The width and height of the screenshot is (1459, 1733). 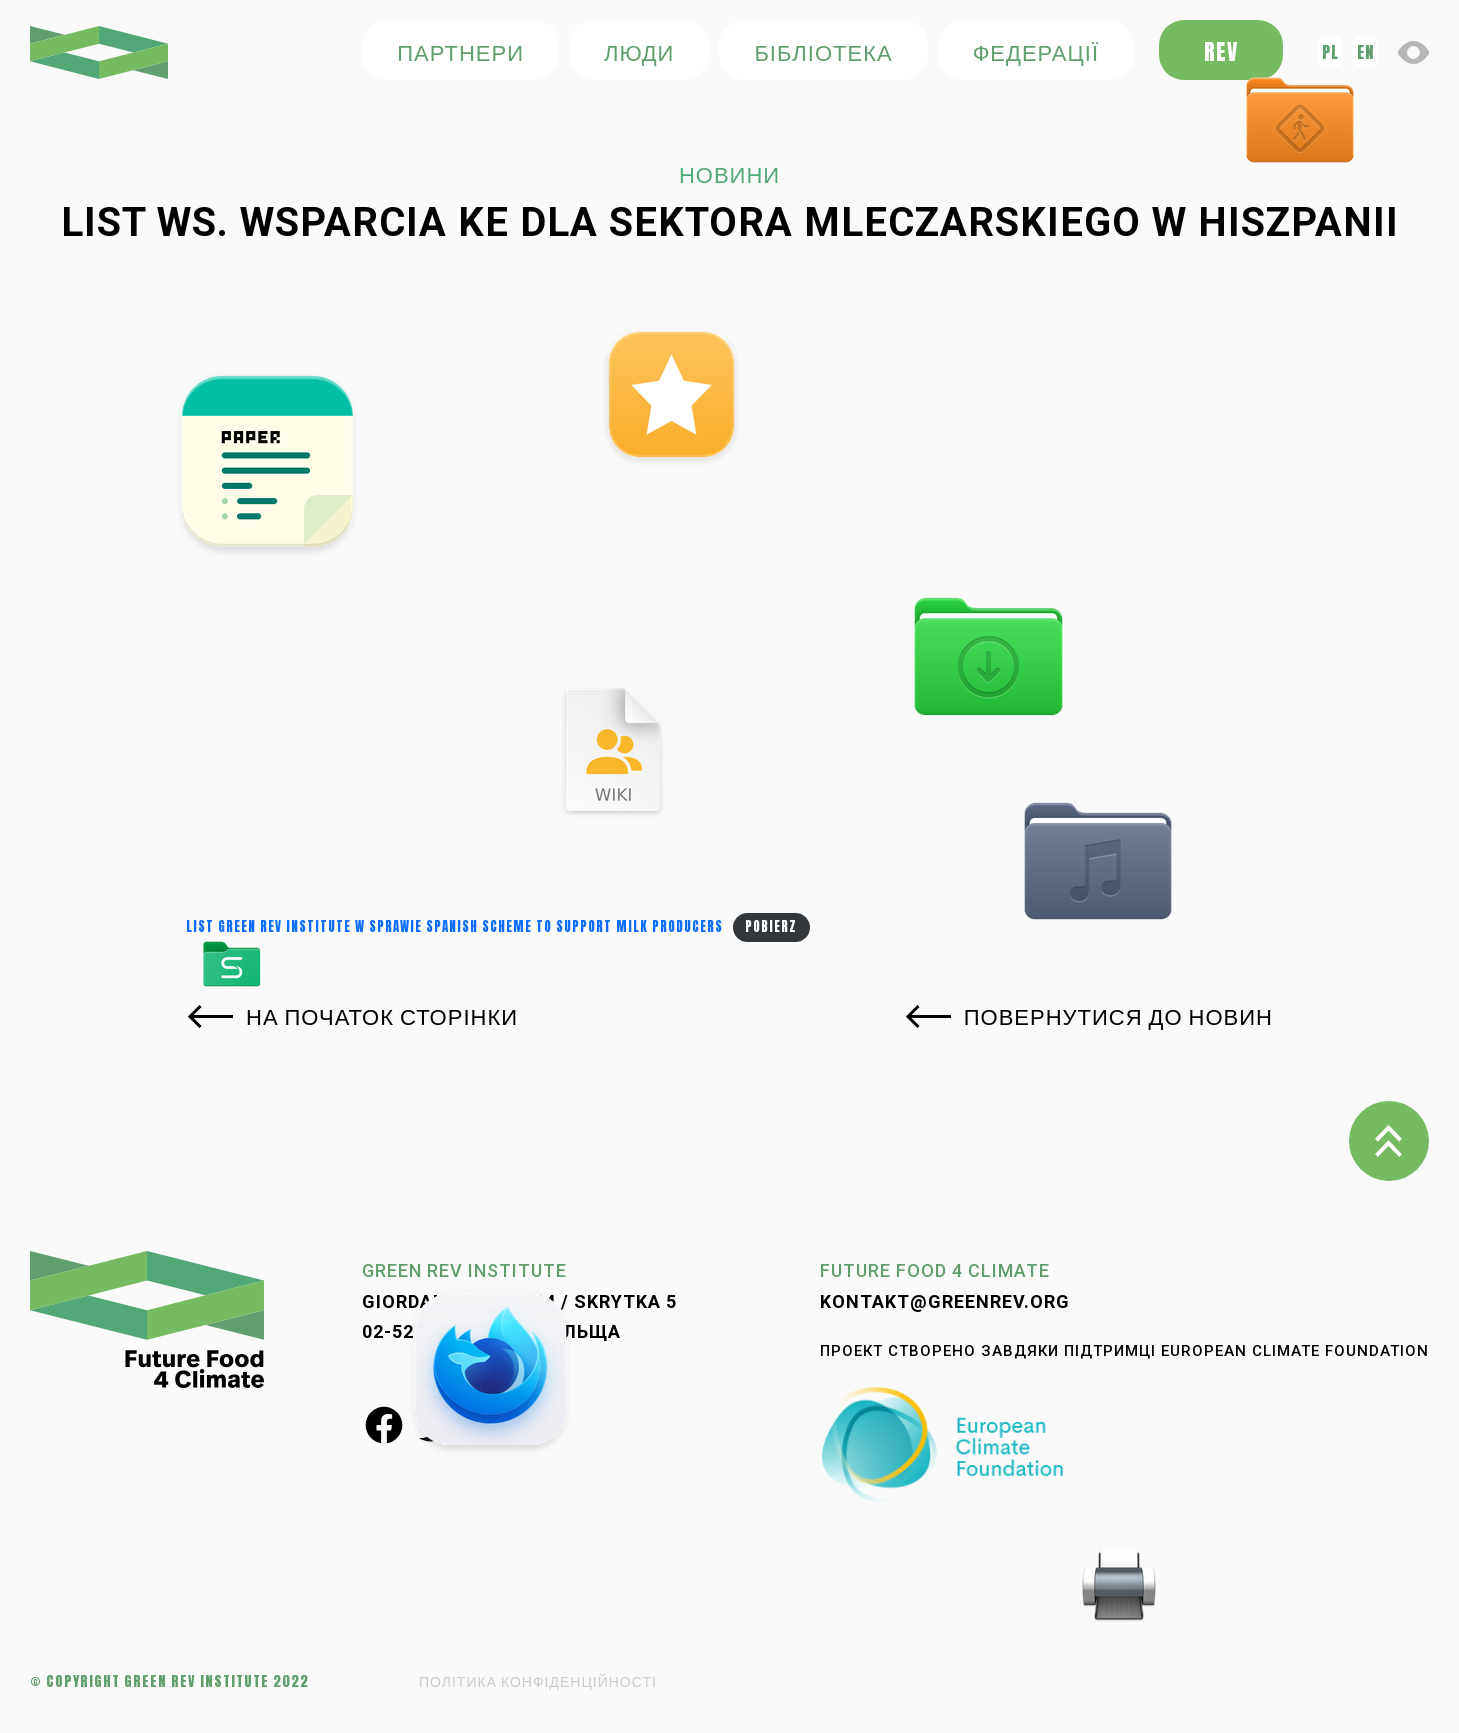 I want to click on open downloads folder, so click(x=988, y=656).